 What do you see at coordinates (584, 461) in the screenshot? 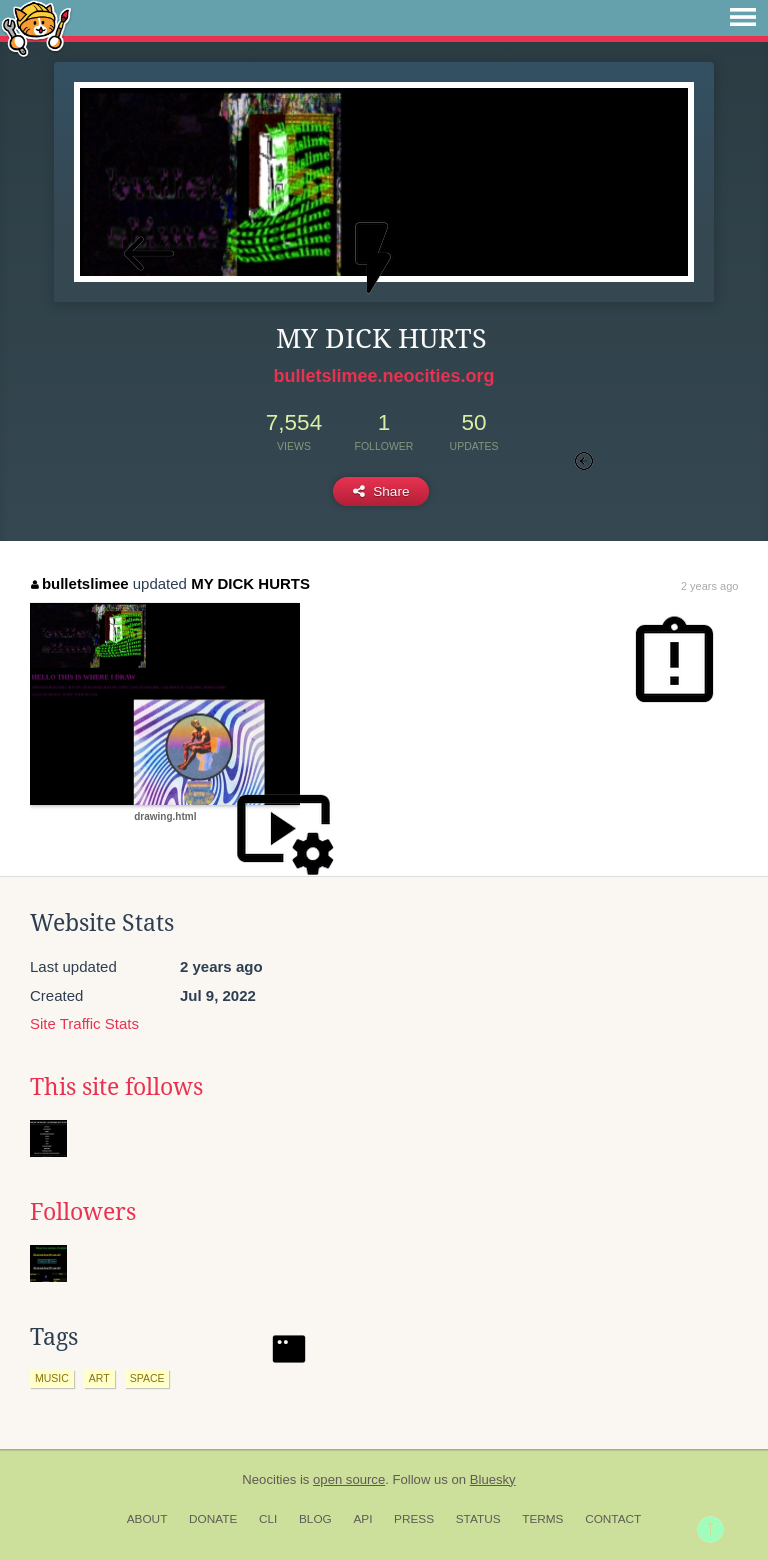
I see `go back to the previous screen` at bounding box center [584, 461].